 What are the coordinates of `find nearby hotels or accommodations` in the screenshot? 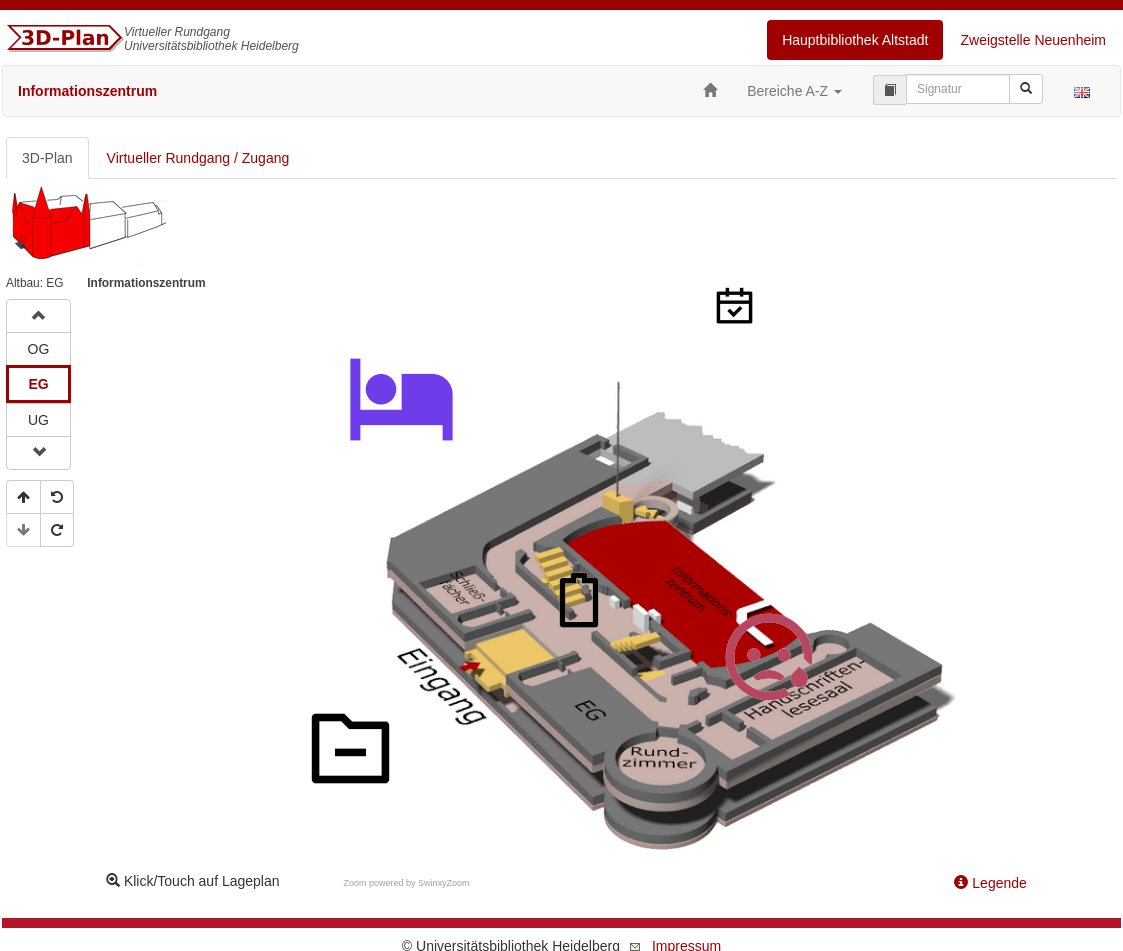 It's located at (401, 399).